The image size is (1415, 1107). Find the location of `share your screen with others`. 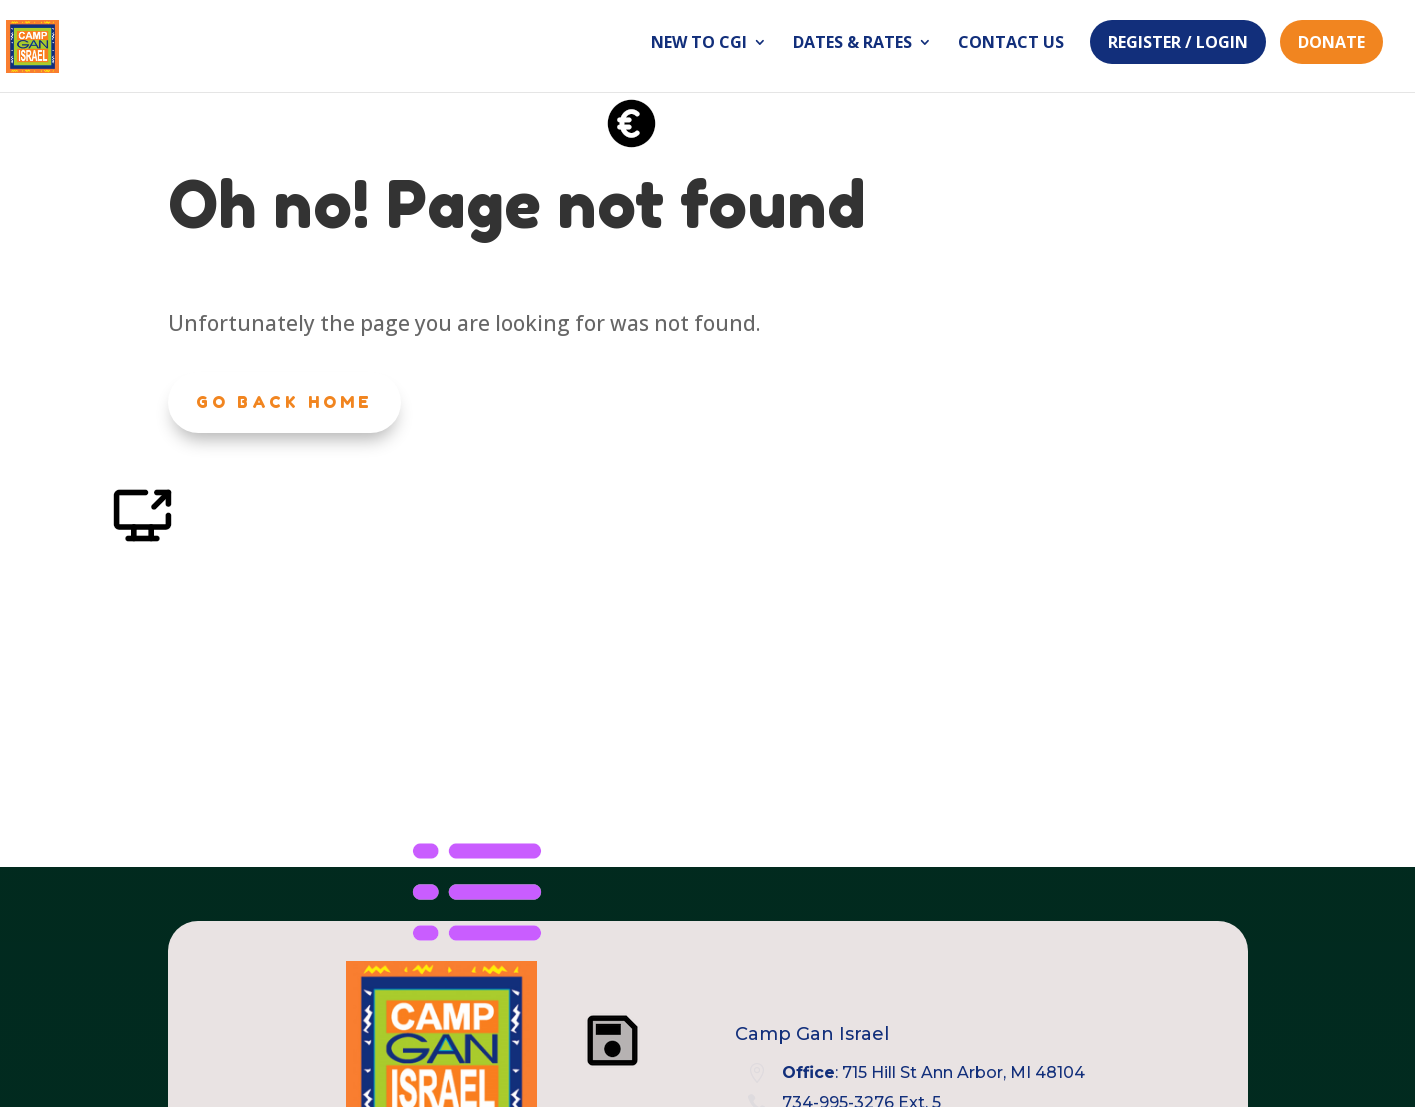

share your screen with others is located at coordinates (142, 515).